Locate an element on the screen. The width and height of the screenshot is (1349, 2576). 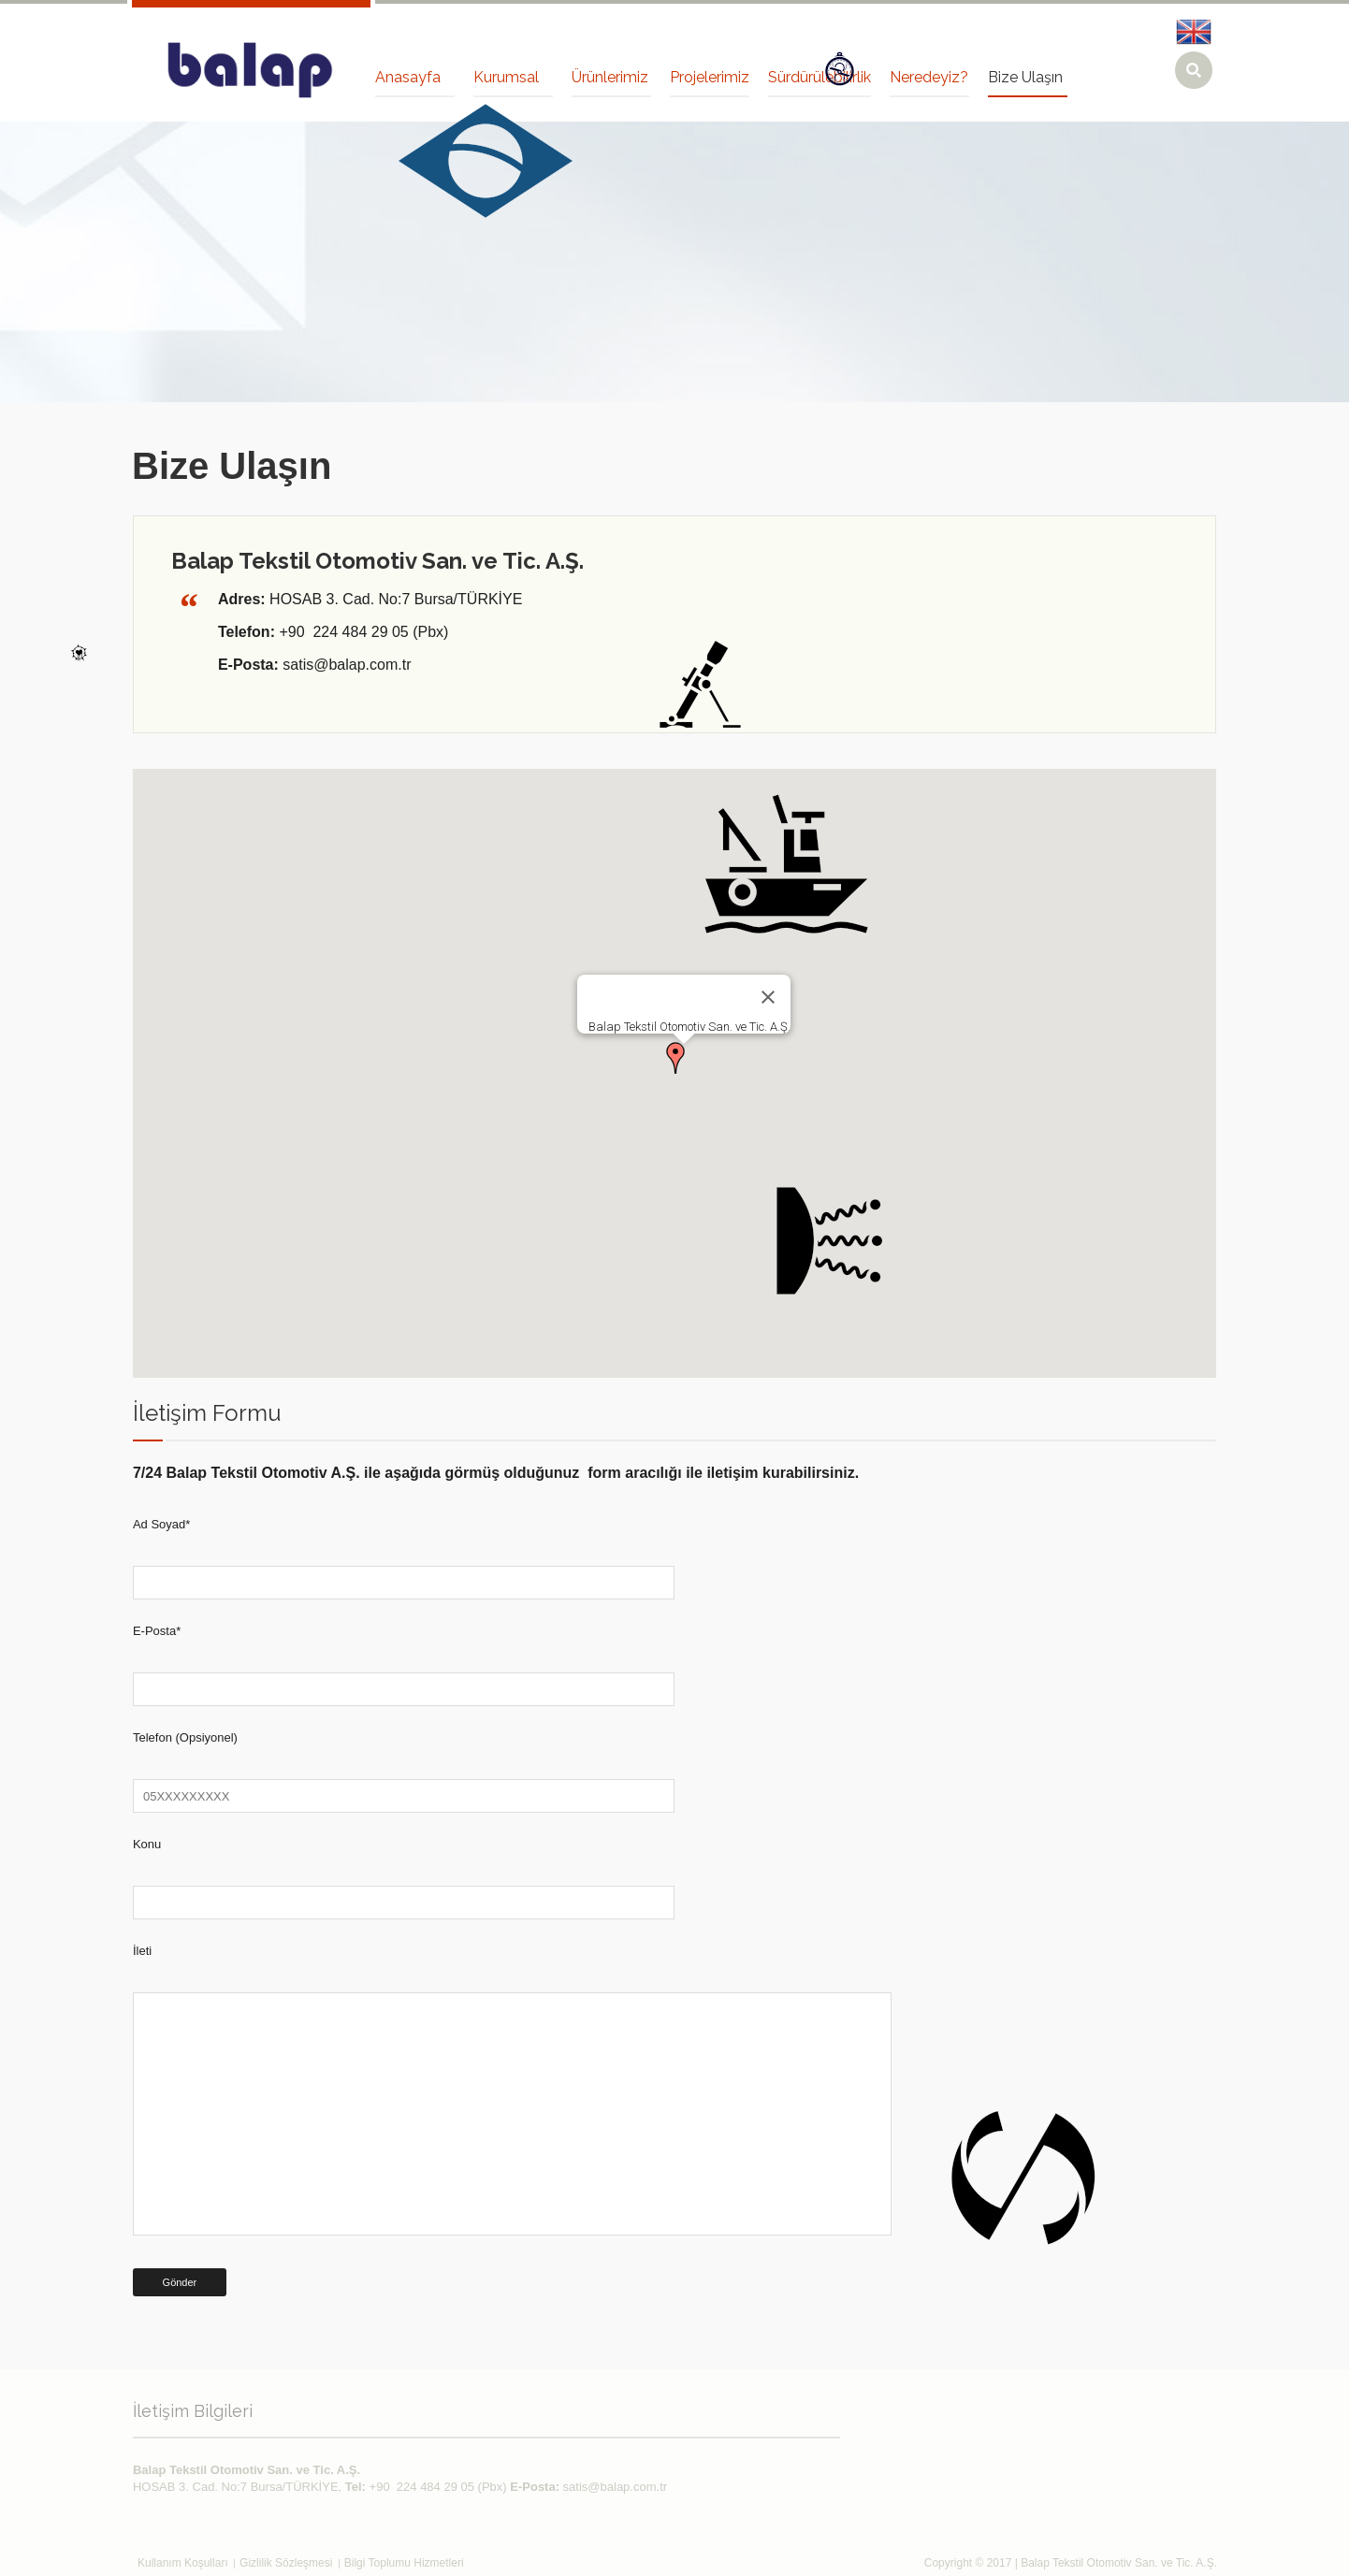
indicates radiation or radioactive hazard warning is located at coordinates (830, 1240).